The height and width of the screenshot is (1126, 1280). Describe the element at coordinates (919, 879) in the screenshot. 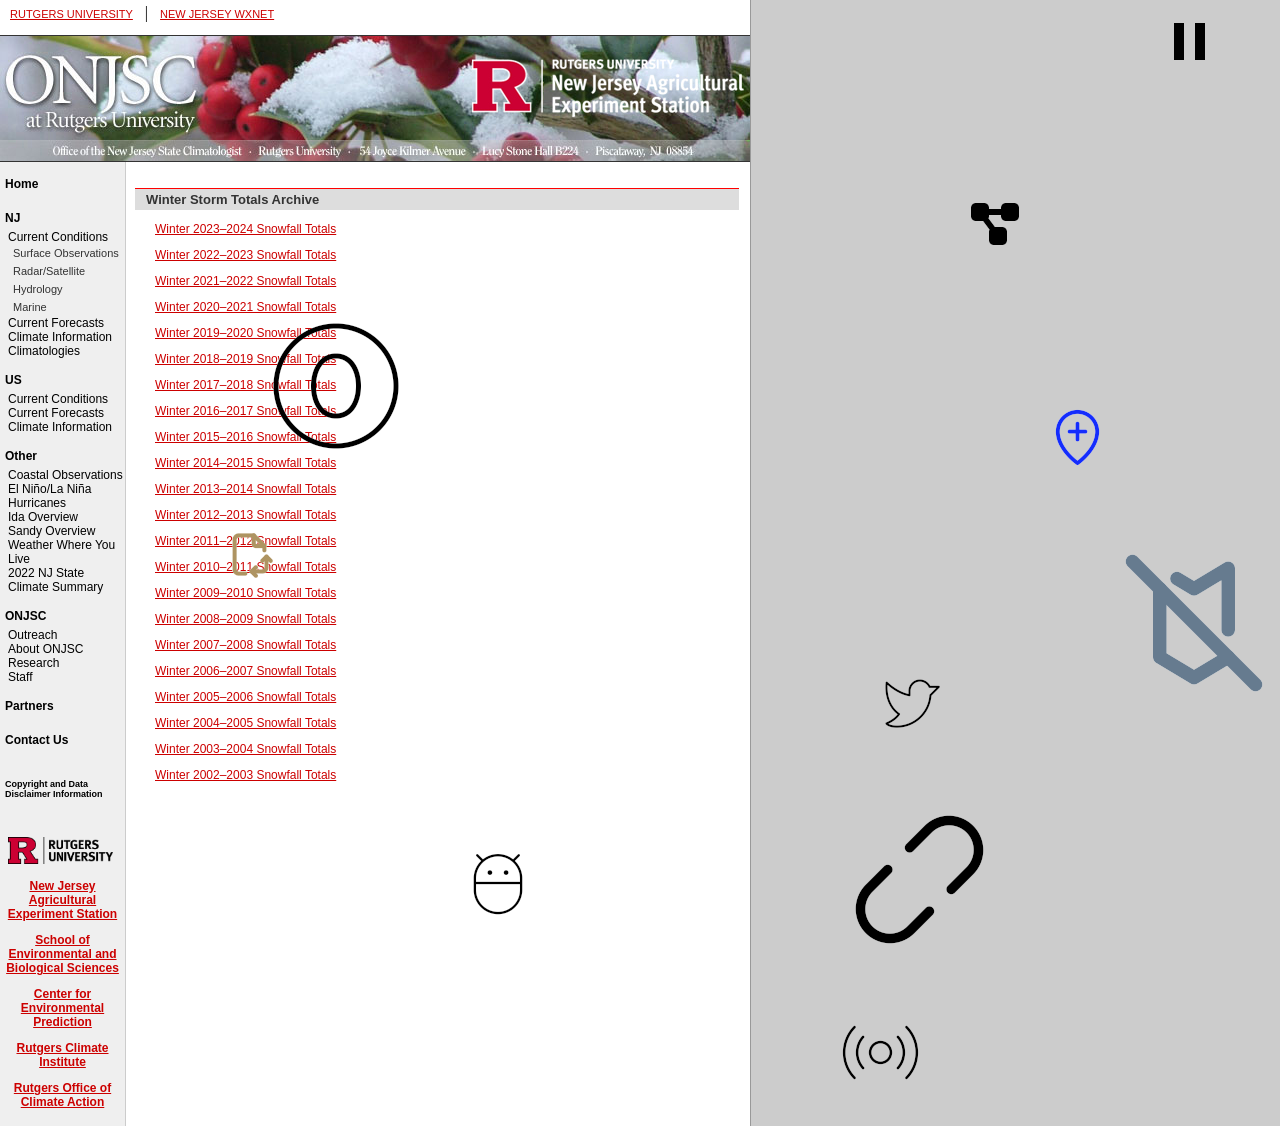

I see `unlink or disconnect a connected item` at that location.